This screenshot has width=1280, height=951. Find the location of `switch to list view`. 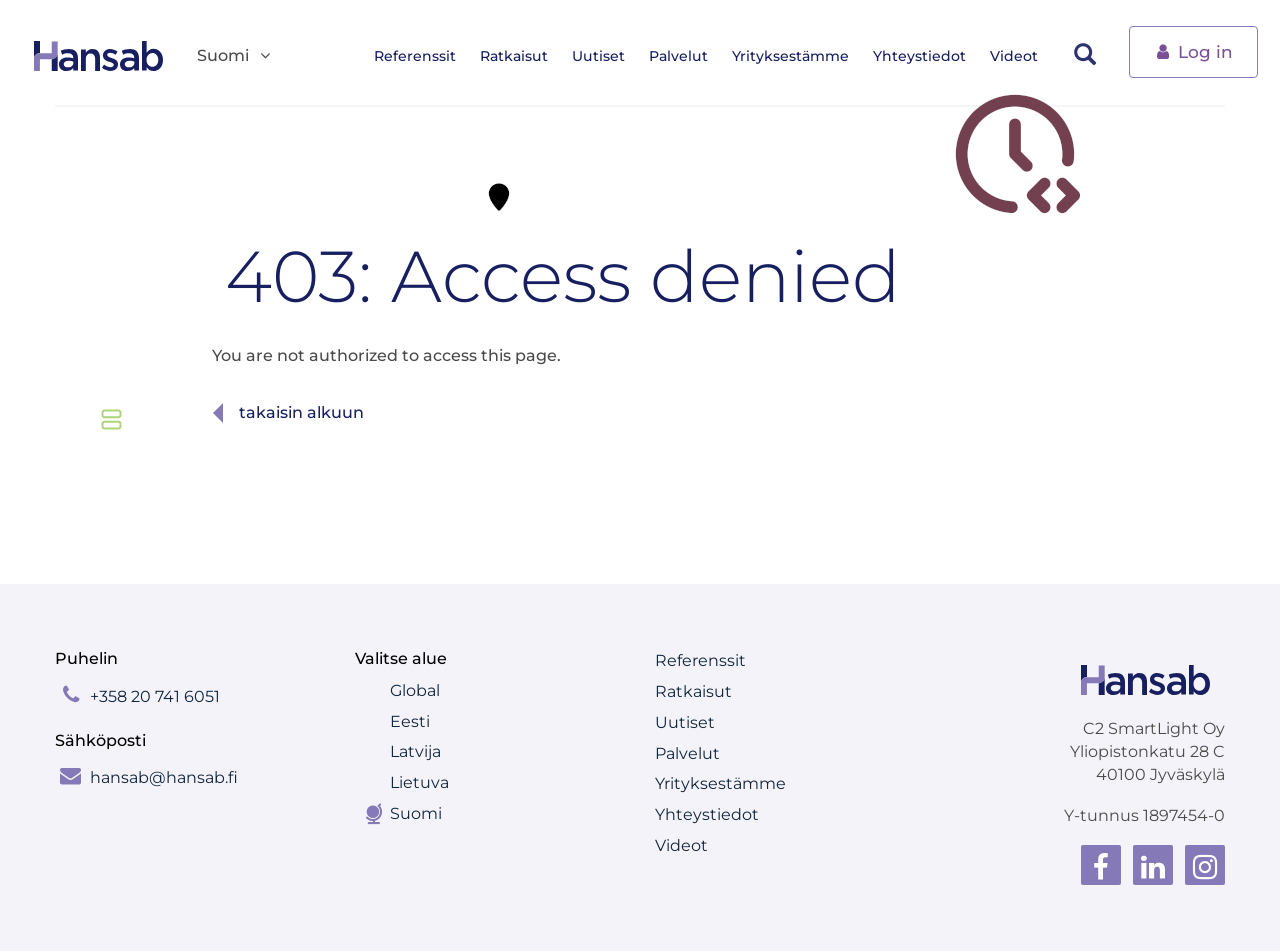

switch to list view is located at coordinates (111, 419).